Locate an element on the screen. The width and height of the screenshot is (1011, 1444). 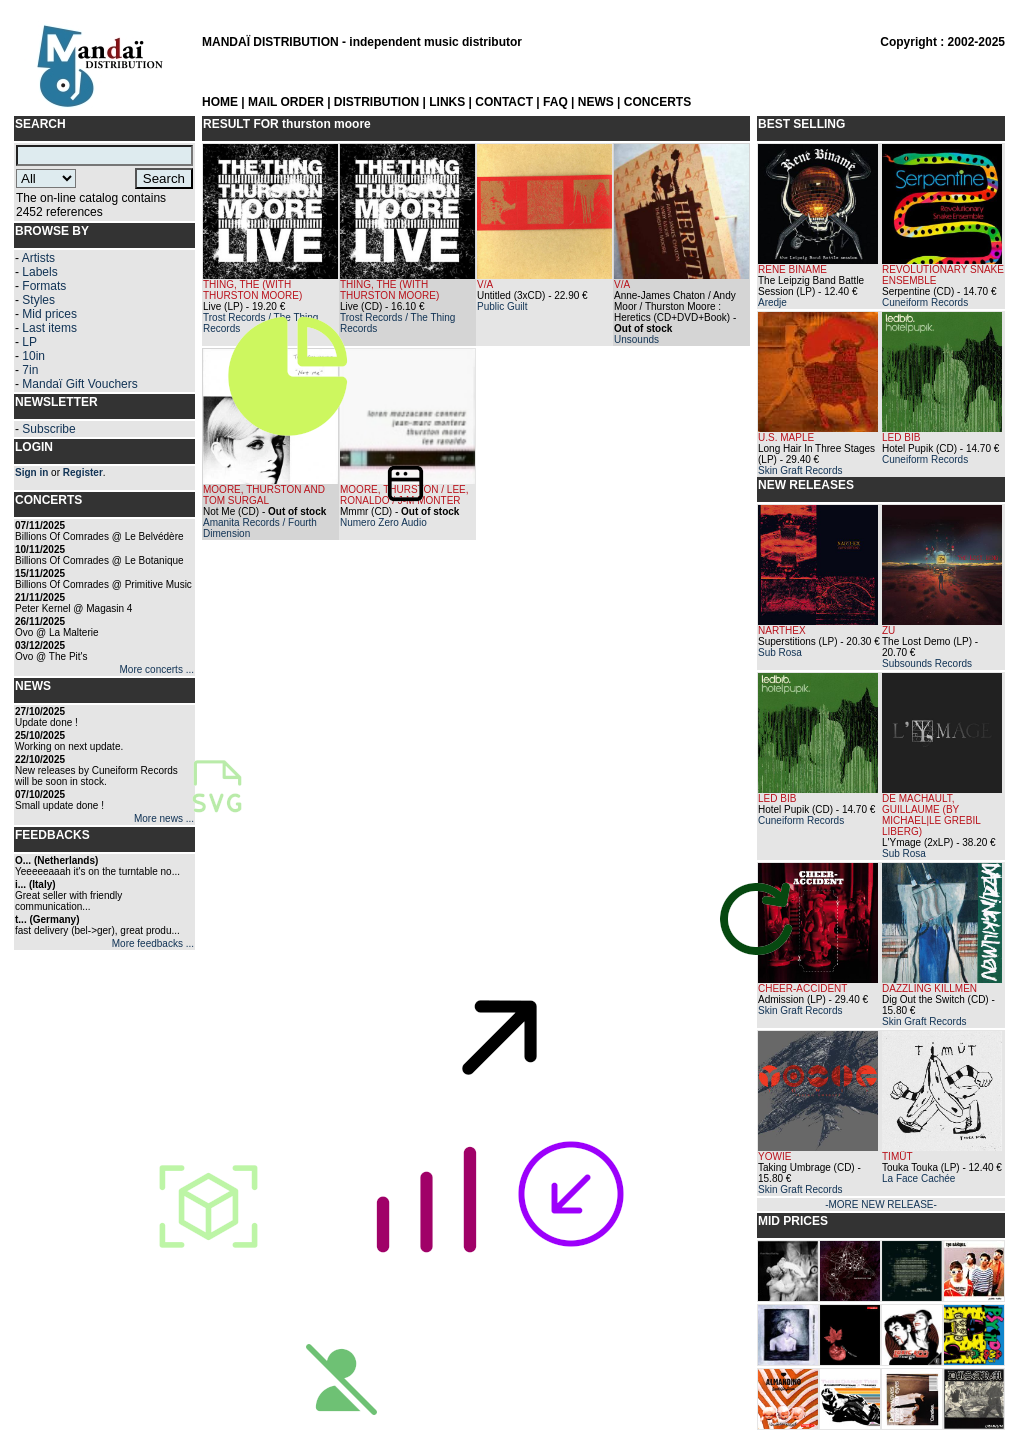
view or open an SVG file is located at coordinates (217, 788).